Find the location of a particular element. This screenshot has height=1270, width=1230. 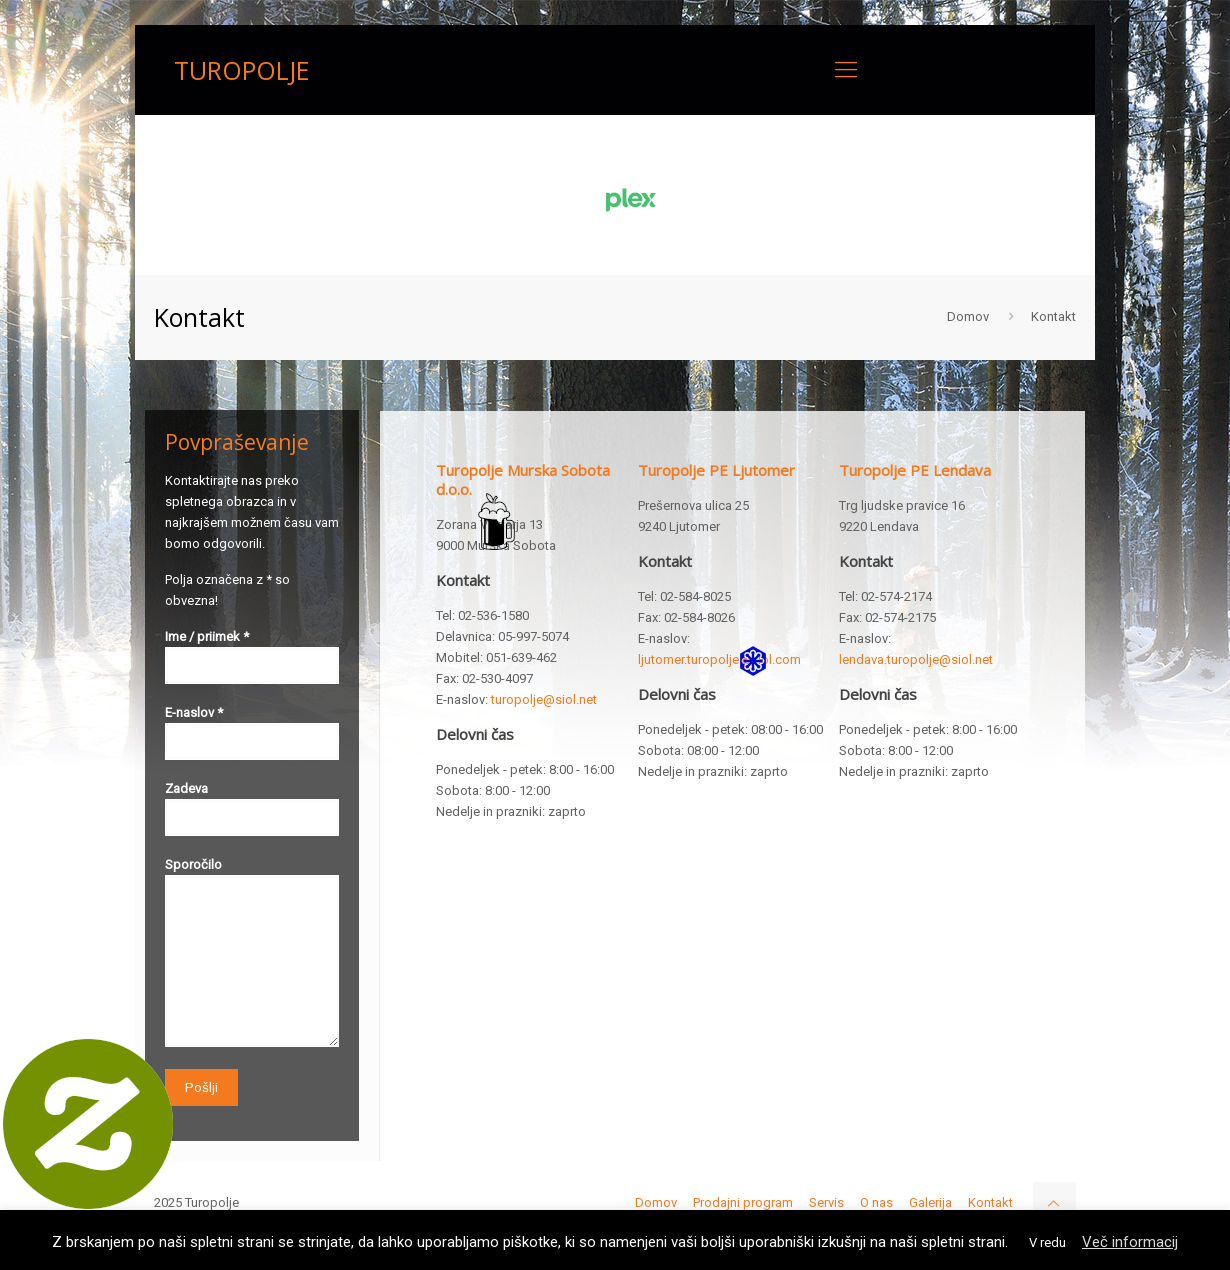

open the Plex media streaming app is located at coordinates (631, 200).